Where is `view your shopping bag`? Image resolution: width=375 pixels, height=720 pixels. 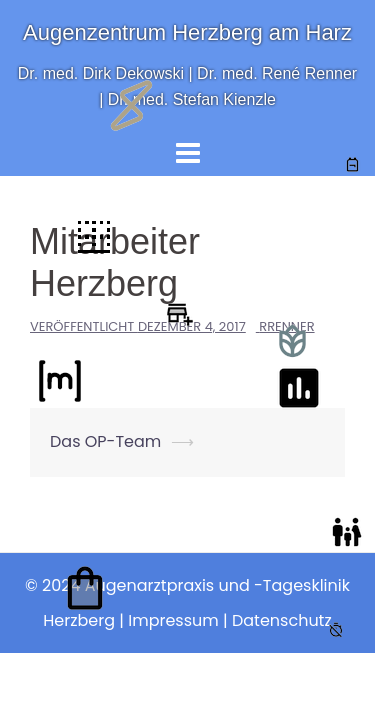 view your shopping bag is located at coordinates (85, 588).